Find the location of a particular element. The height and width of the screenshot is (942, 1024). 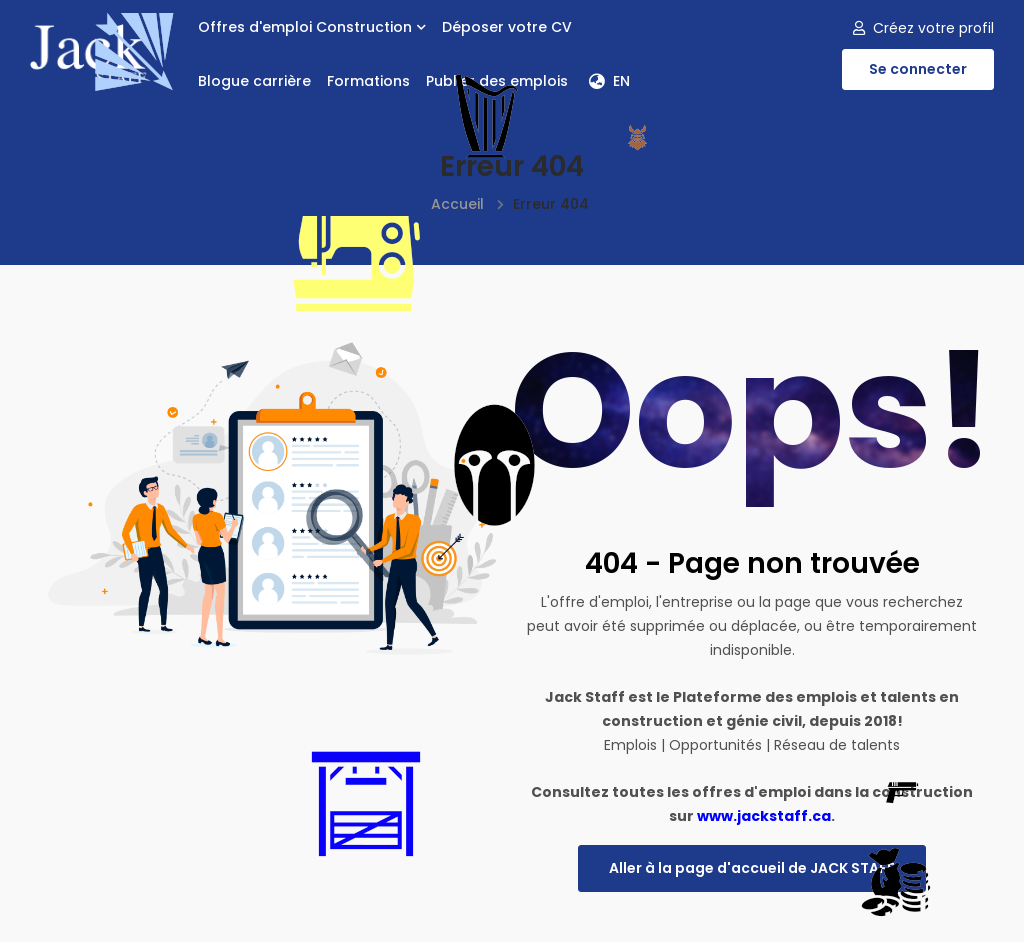

access ranch or farm management features is located at coordinates (366, 802).